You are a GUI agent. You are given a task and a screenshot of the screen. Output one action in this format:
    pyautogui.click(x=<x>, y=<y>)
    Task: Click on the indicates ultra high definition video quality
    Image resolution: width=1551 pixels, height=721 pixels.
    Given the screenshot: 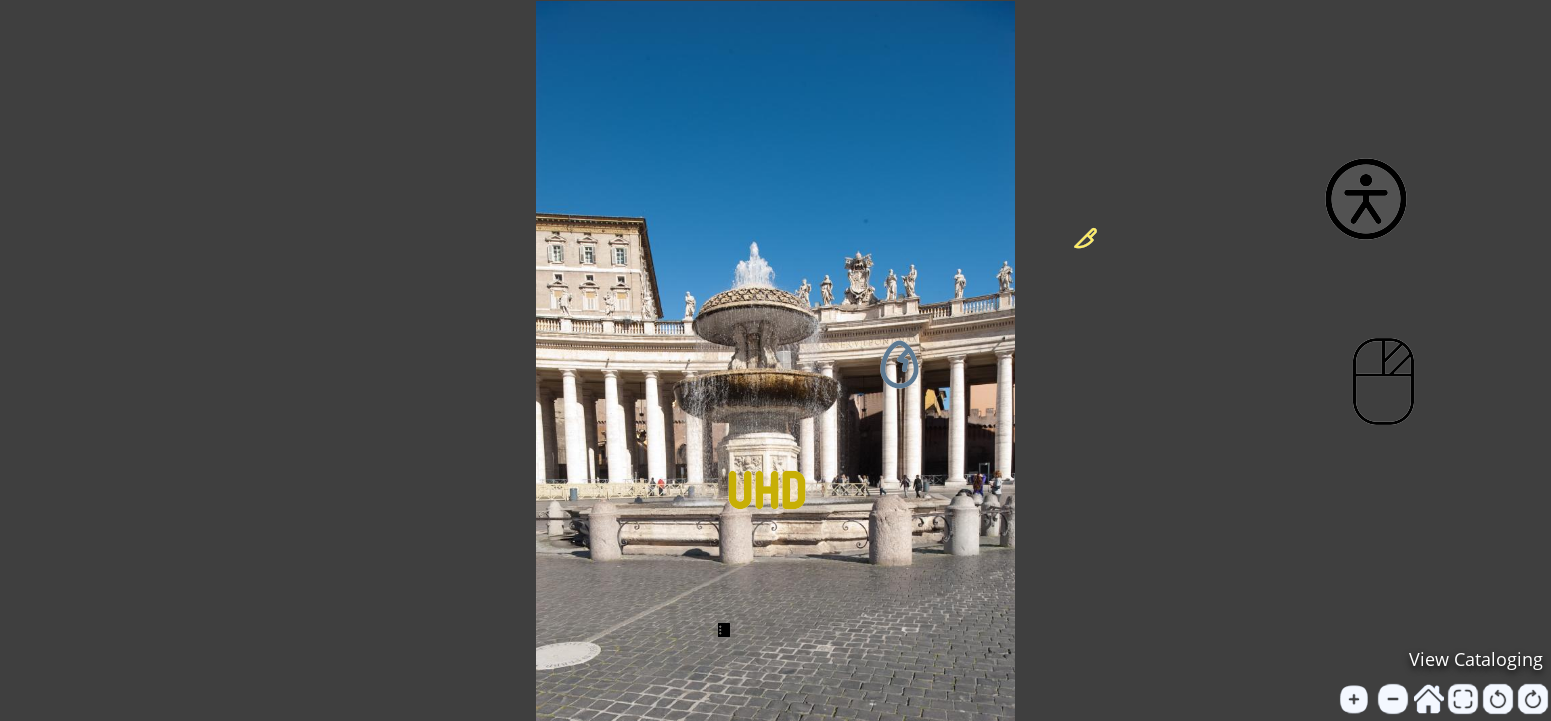 What is the action you would take?
    pyautogui.click(x=767, y=490)
    